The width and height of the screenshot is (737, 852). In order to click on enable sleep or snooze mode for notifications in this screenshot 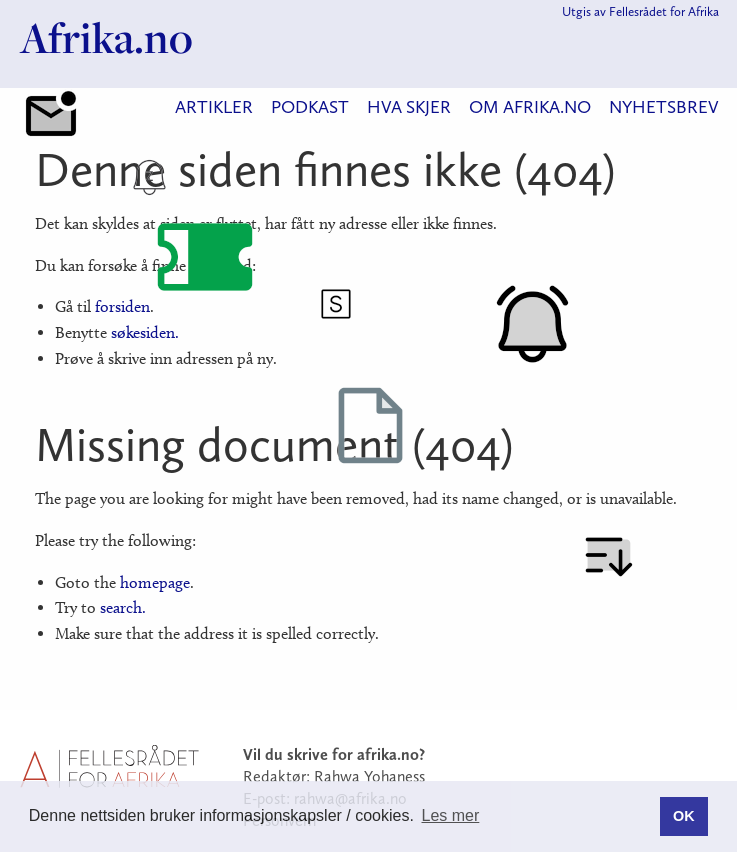, I will do `click(149, 177)`.